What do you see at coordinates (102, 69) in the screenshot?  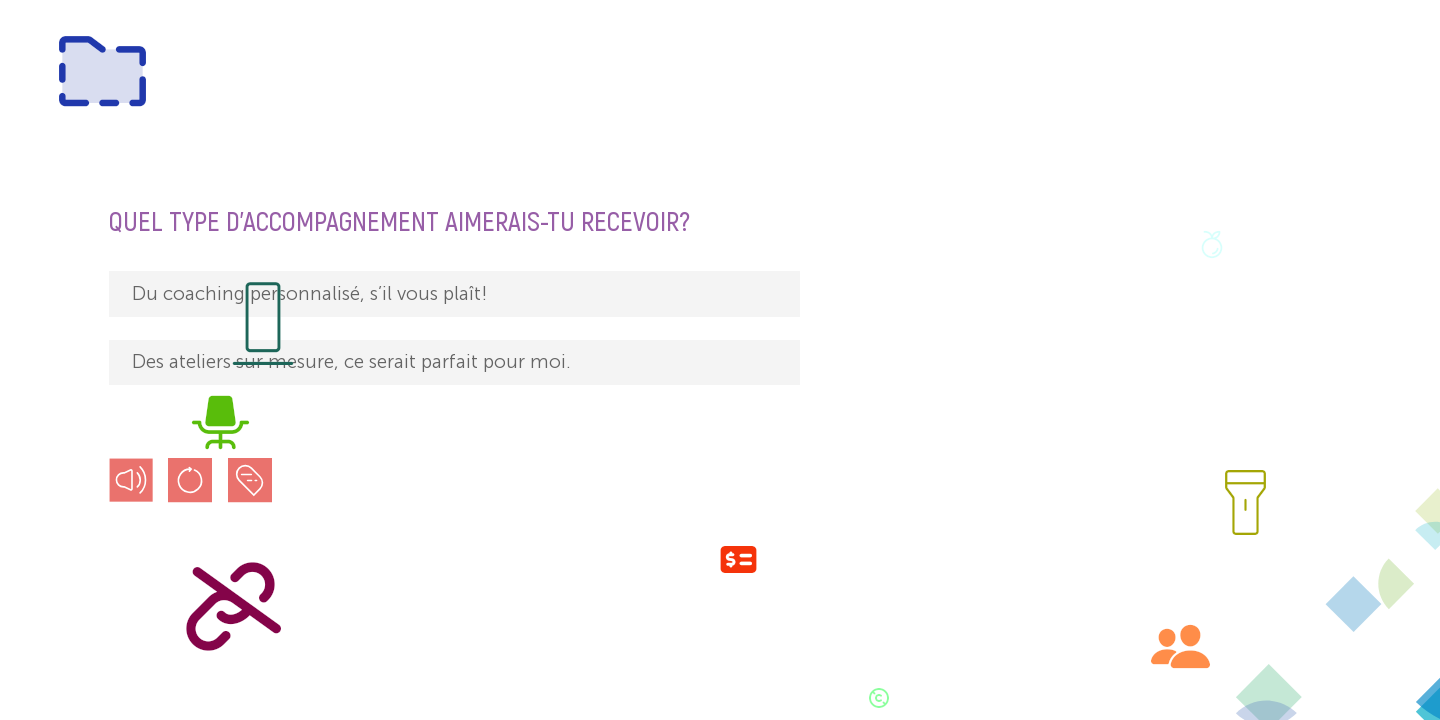 I see `create a new folder` at bounding box center [102, 69].